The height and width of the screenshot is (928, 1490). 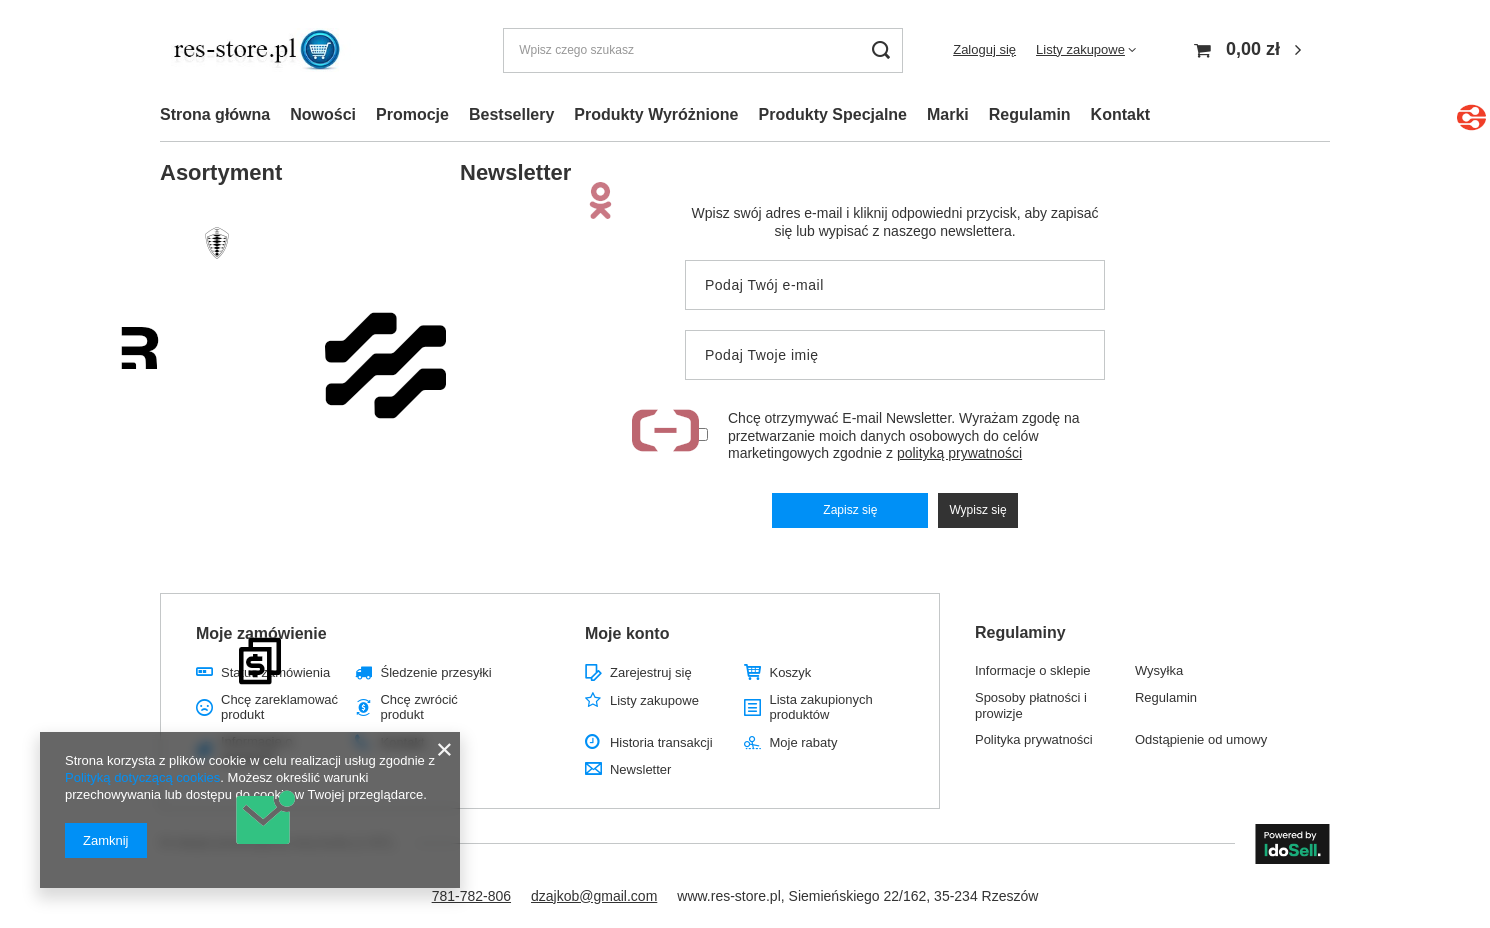 I want to click on connect to dlna-enabled devices for media streaming, so click(x=1471, y=117).